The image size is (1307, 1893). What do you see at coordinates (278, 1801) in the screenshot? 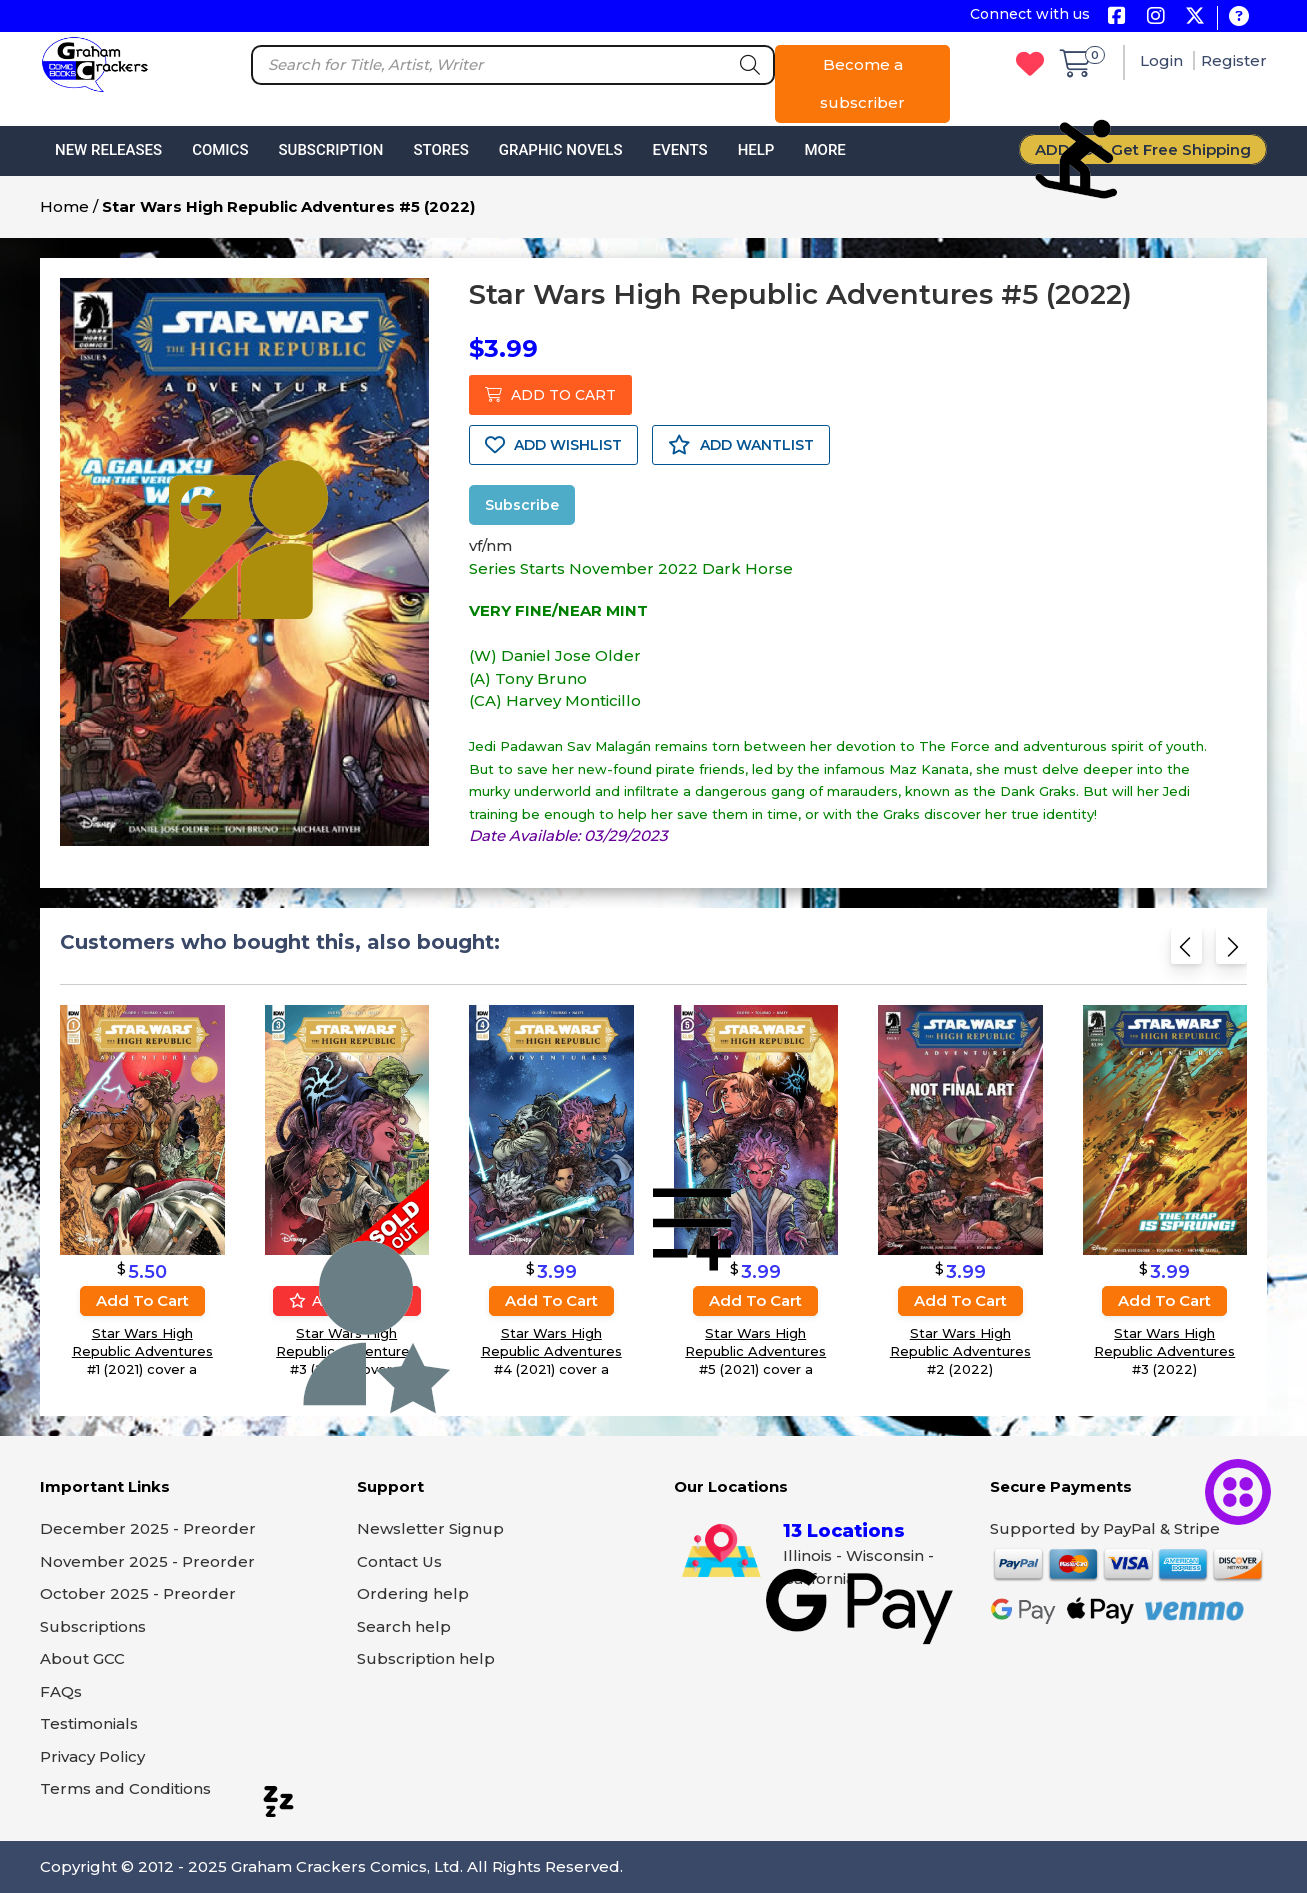
I see `LazyVim neovim configuration logo` at bounding box center [278, 1801].